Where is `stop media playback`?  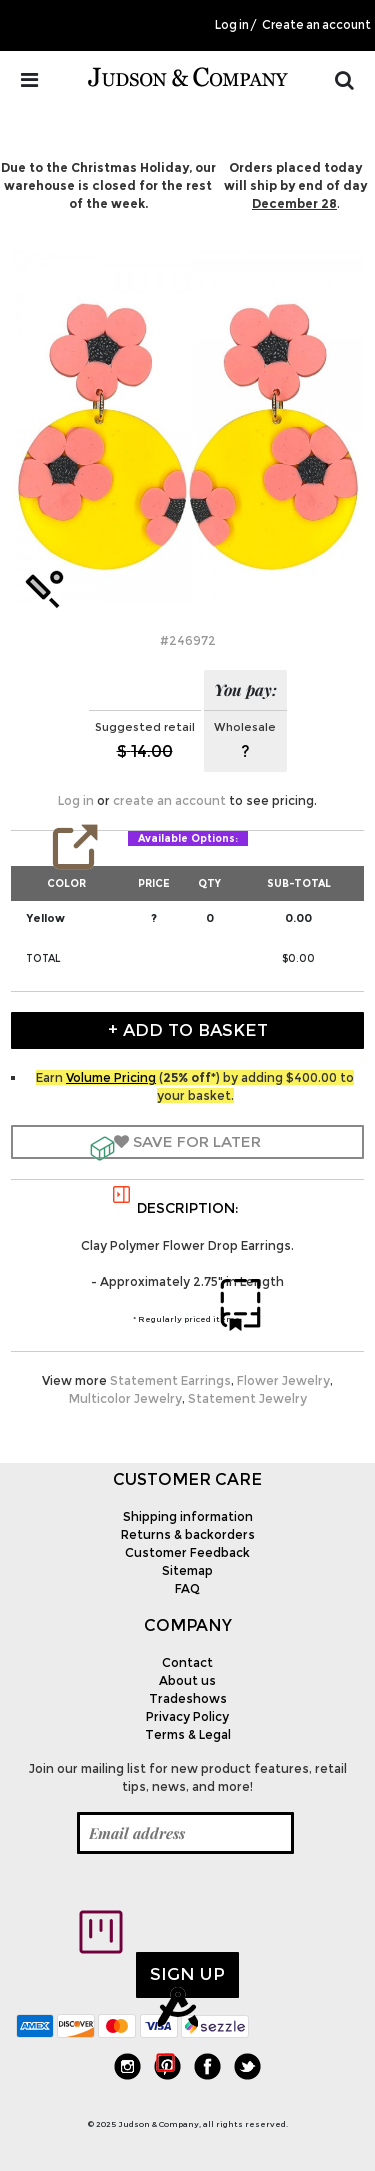 stop media playback is located at coordinates (165, 2062).